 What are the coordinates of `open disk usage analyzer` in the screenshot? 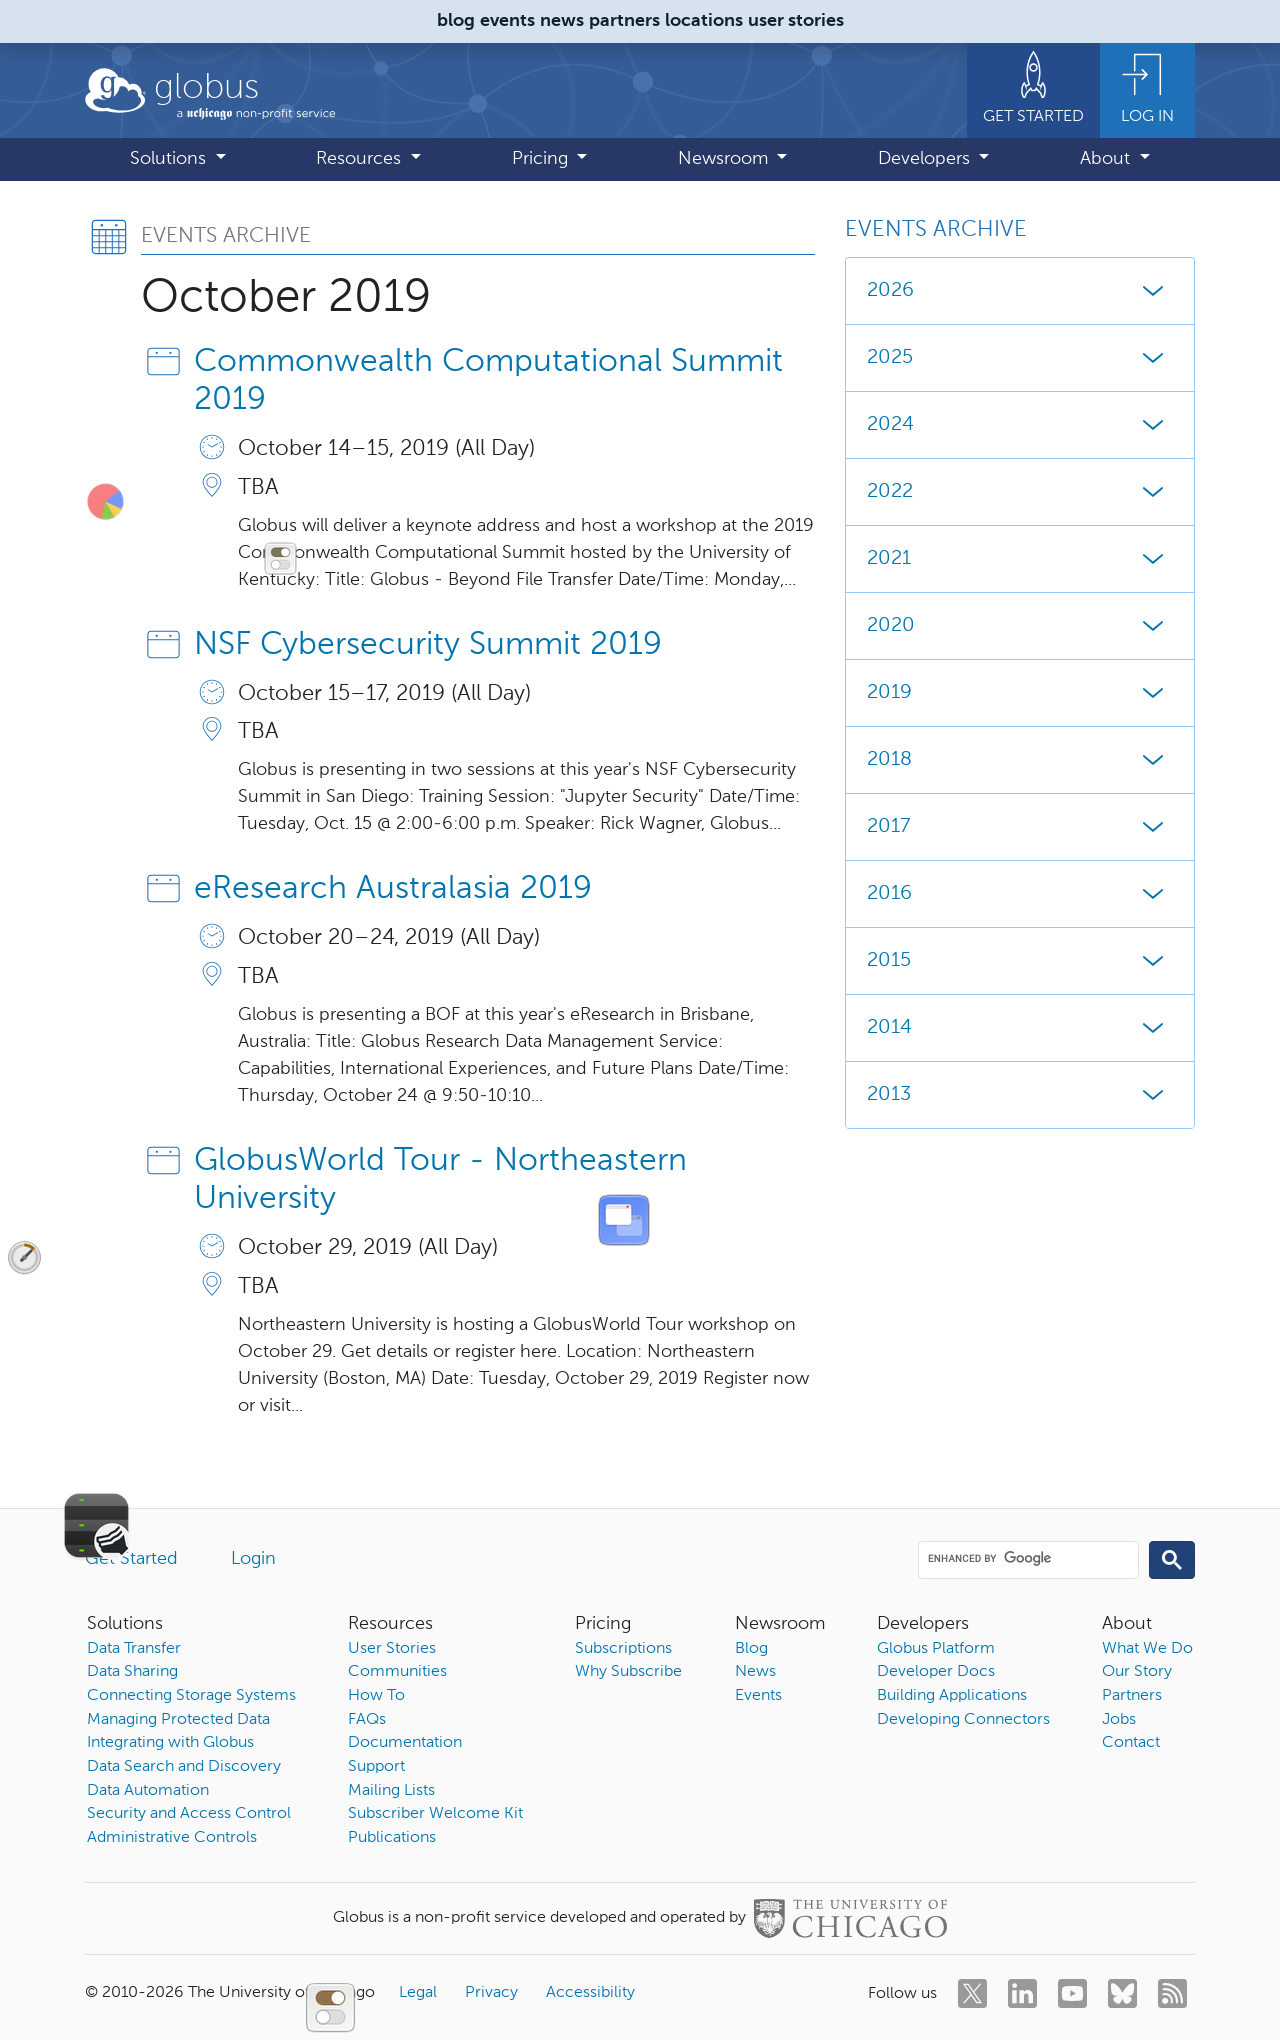 It's located at (105, 501).